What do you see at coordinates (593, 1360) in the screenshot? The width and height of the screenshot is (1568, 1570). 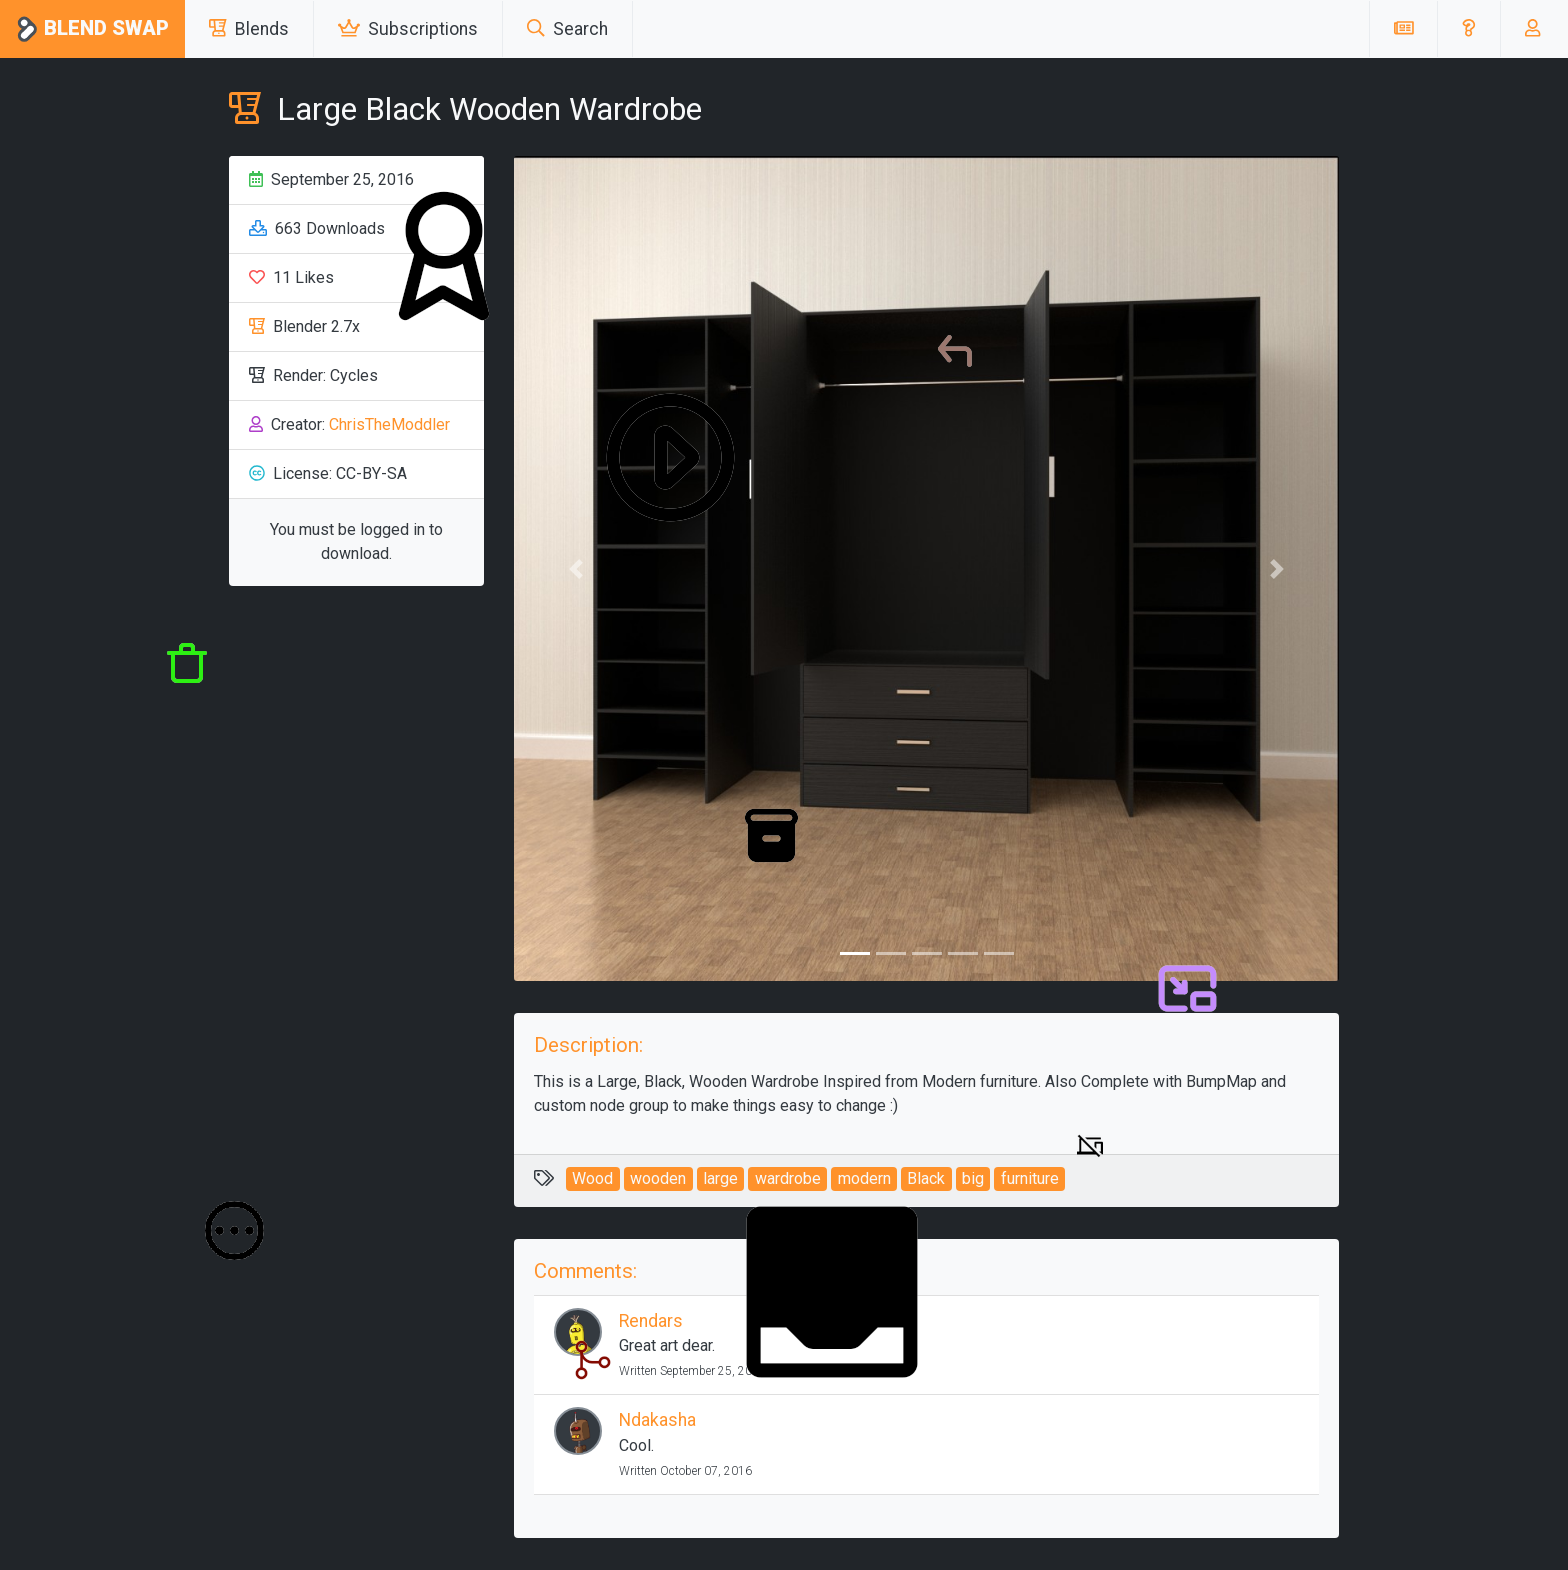 I see `merge a branch into the main codebase` at bounding box center [593, 1360].